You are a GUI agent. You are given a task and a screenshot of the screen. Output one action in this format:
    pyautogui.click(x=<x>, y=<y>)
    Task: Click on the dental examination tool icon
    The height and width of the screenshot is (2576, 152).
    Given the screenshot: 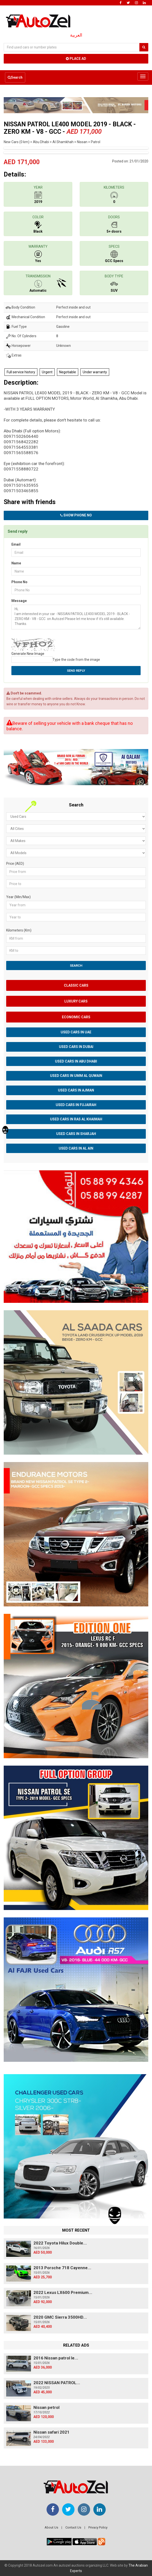 What is the action you would take?
    pyautogui.click(x=31, y=806)
    